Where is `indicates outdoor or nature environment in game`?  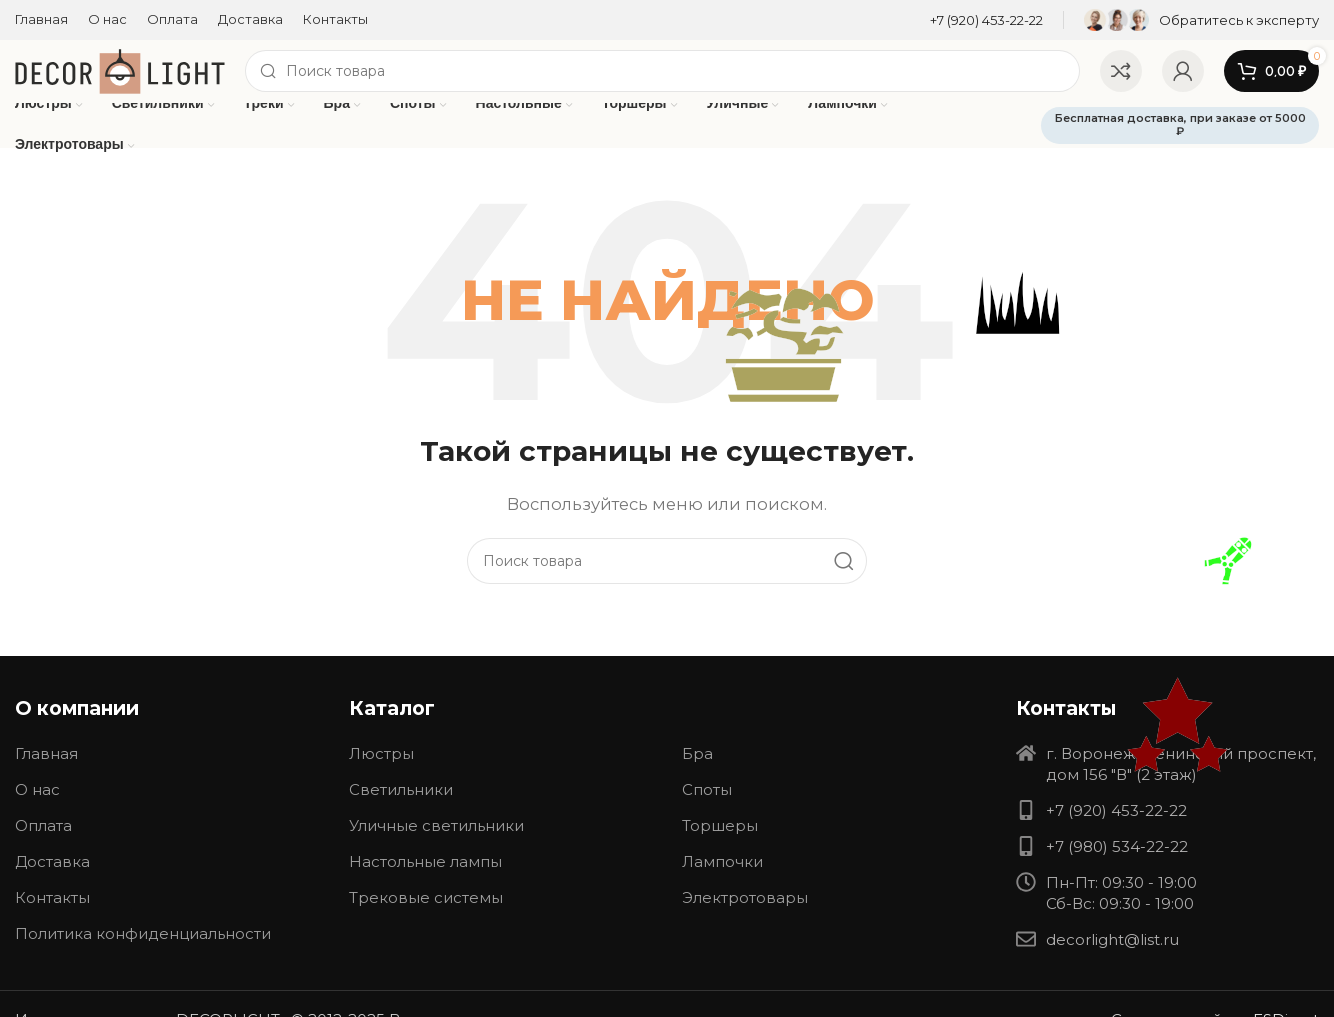 indicates outdoor or nature environment in game is located at coordinates (1017, 292).